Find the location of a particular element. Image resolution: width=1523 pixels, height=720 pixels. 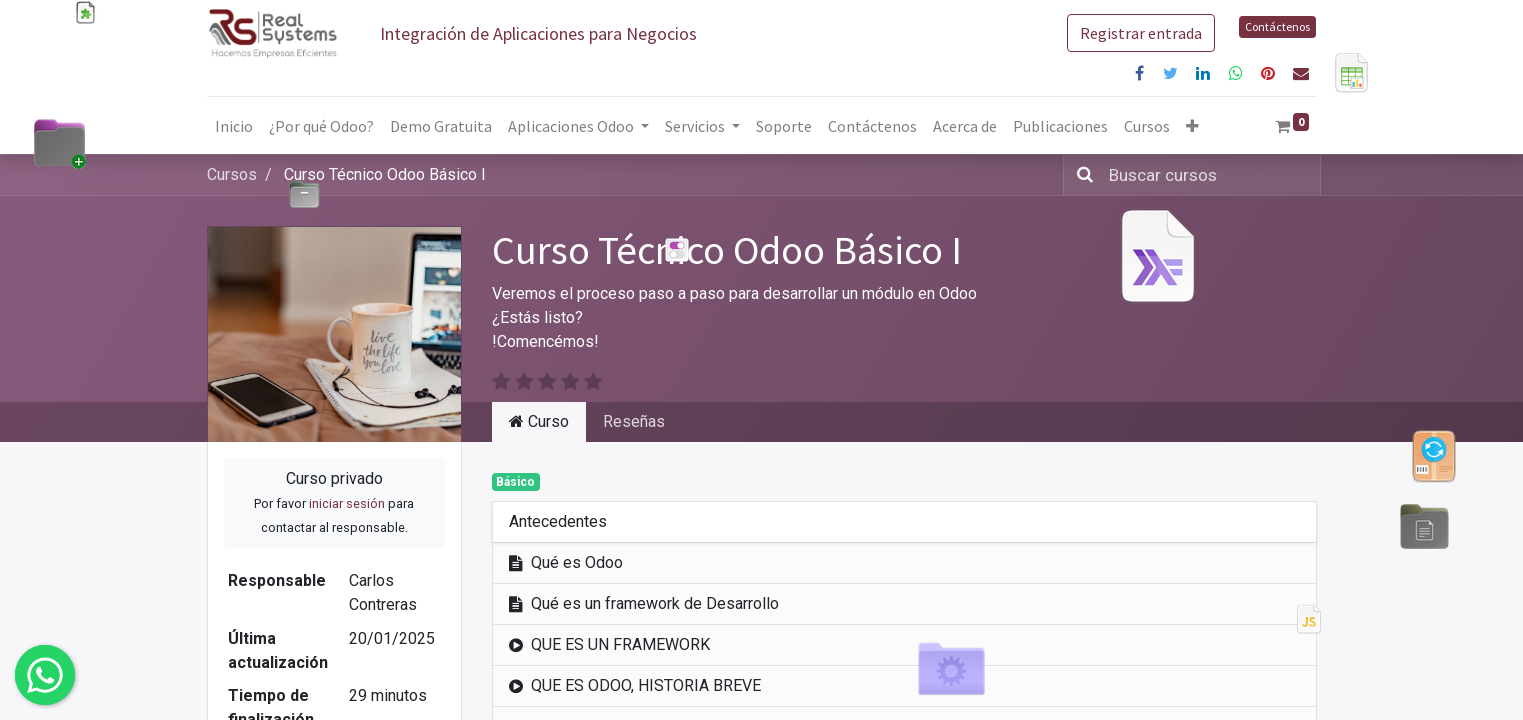

open smart folder with automated sorting rules is located at coordinates (951, 668).